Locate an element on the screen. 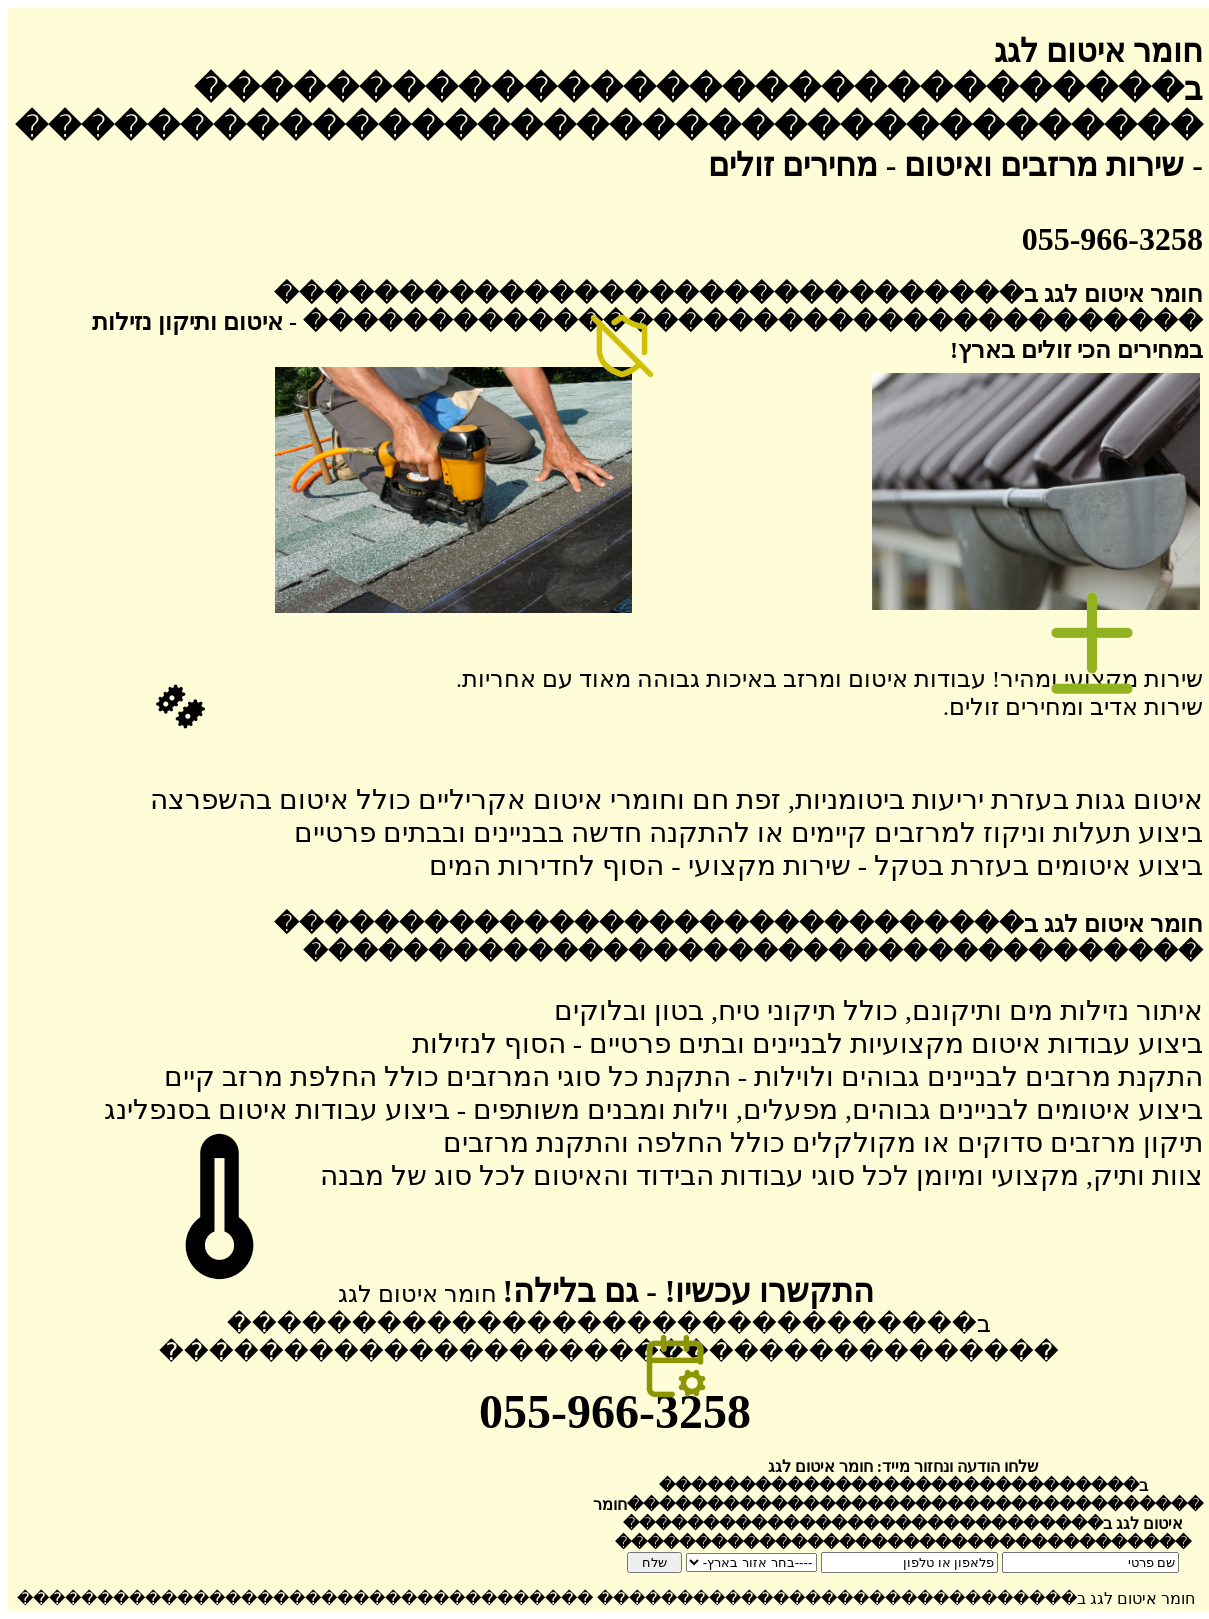 The height and width of the screenshot is (1619, 1209). access calendar settings is located at coordinates (675, 1366).